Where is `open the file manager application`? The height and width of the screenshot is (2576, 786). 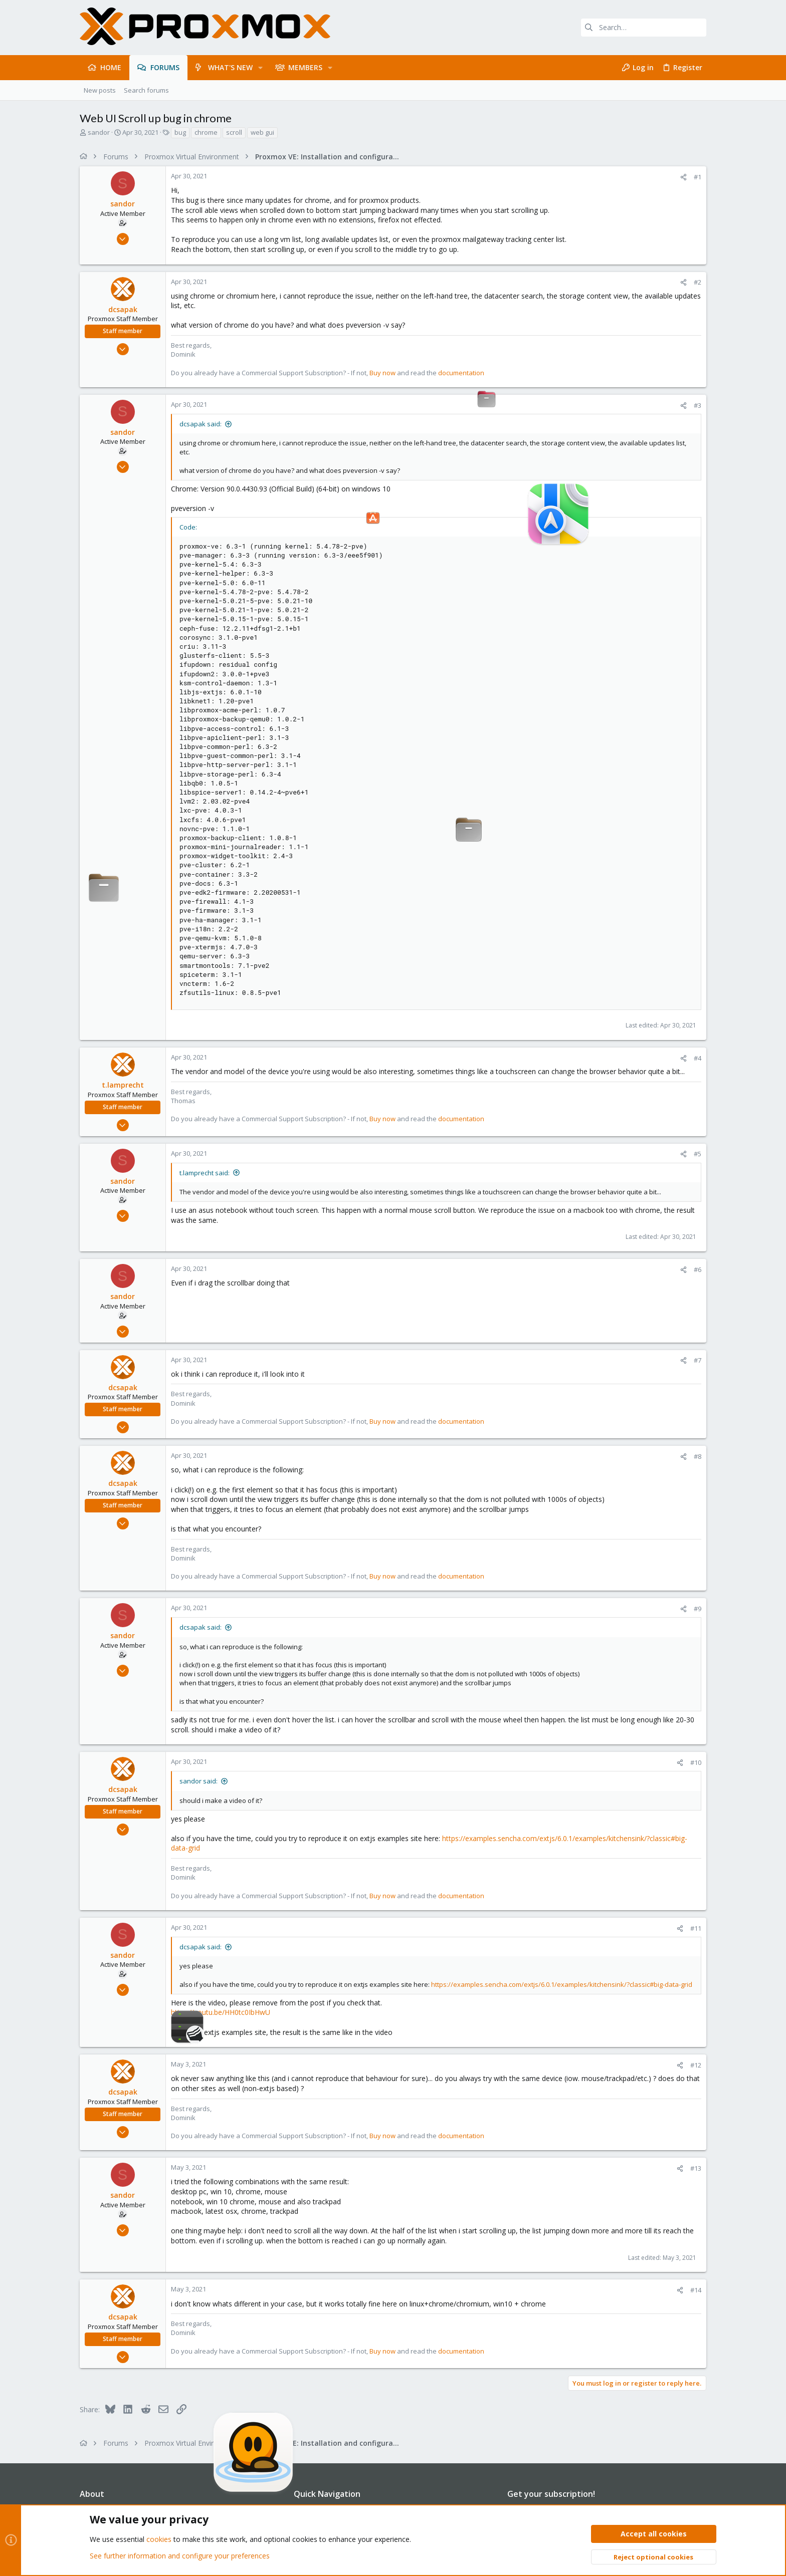 open the file manager application is located at coordinates (486, 399).